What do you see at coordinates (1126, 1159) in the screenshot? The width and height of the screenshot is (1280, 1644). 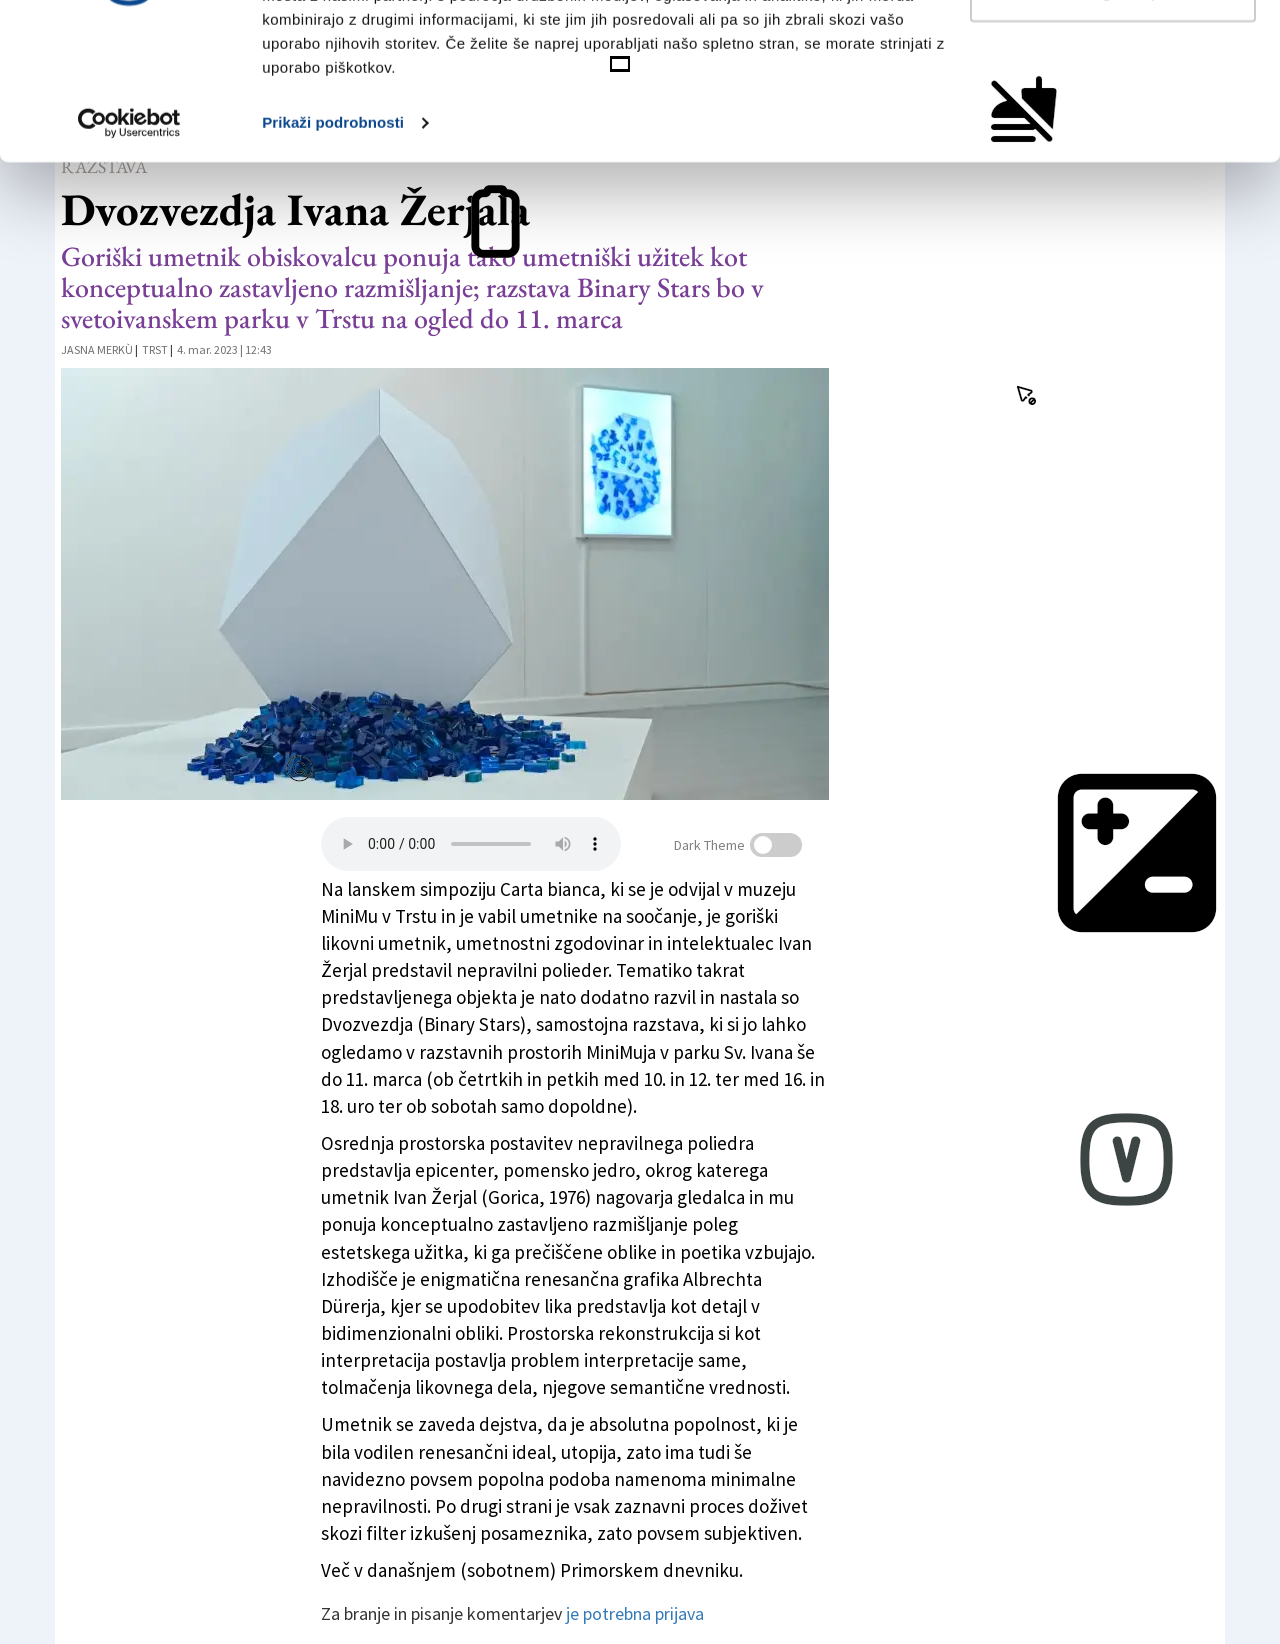 I see `indicates a "v" label or category tag` at bounding box center [1126, 1159].